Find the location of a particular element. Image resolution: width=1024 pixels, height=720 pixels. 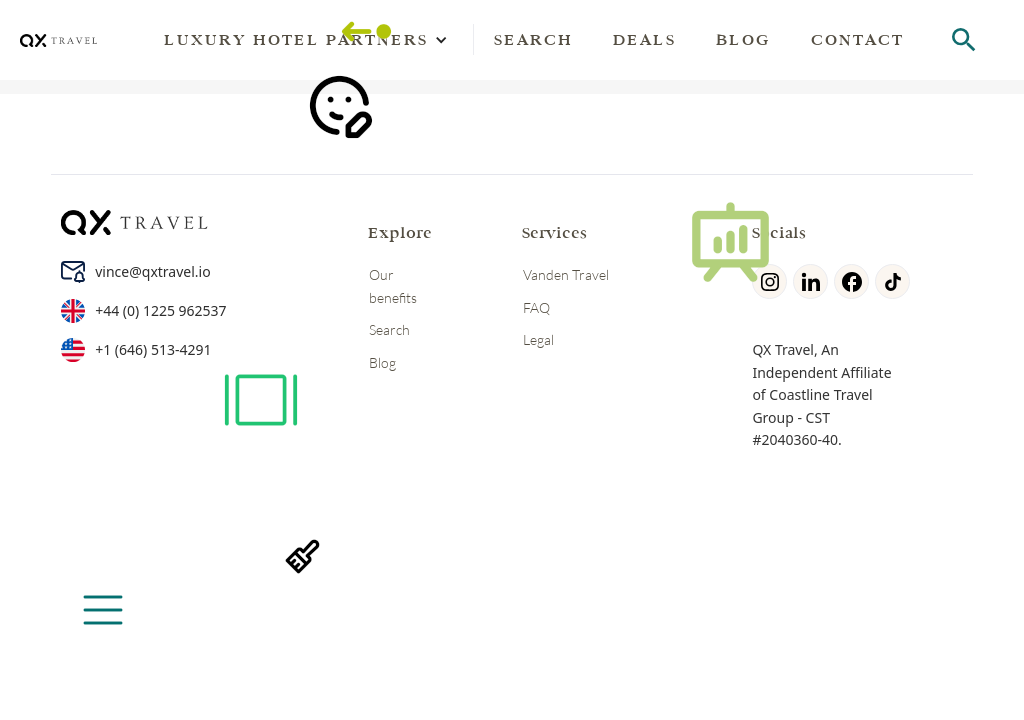

access painting or drawing tools is located at coordinates (303, 556).